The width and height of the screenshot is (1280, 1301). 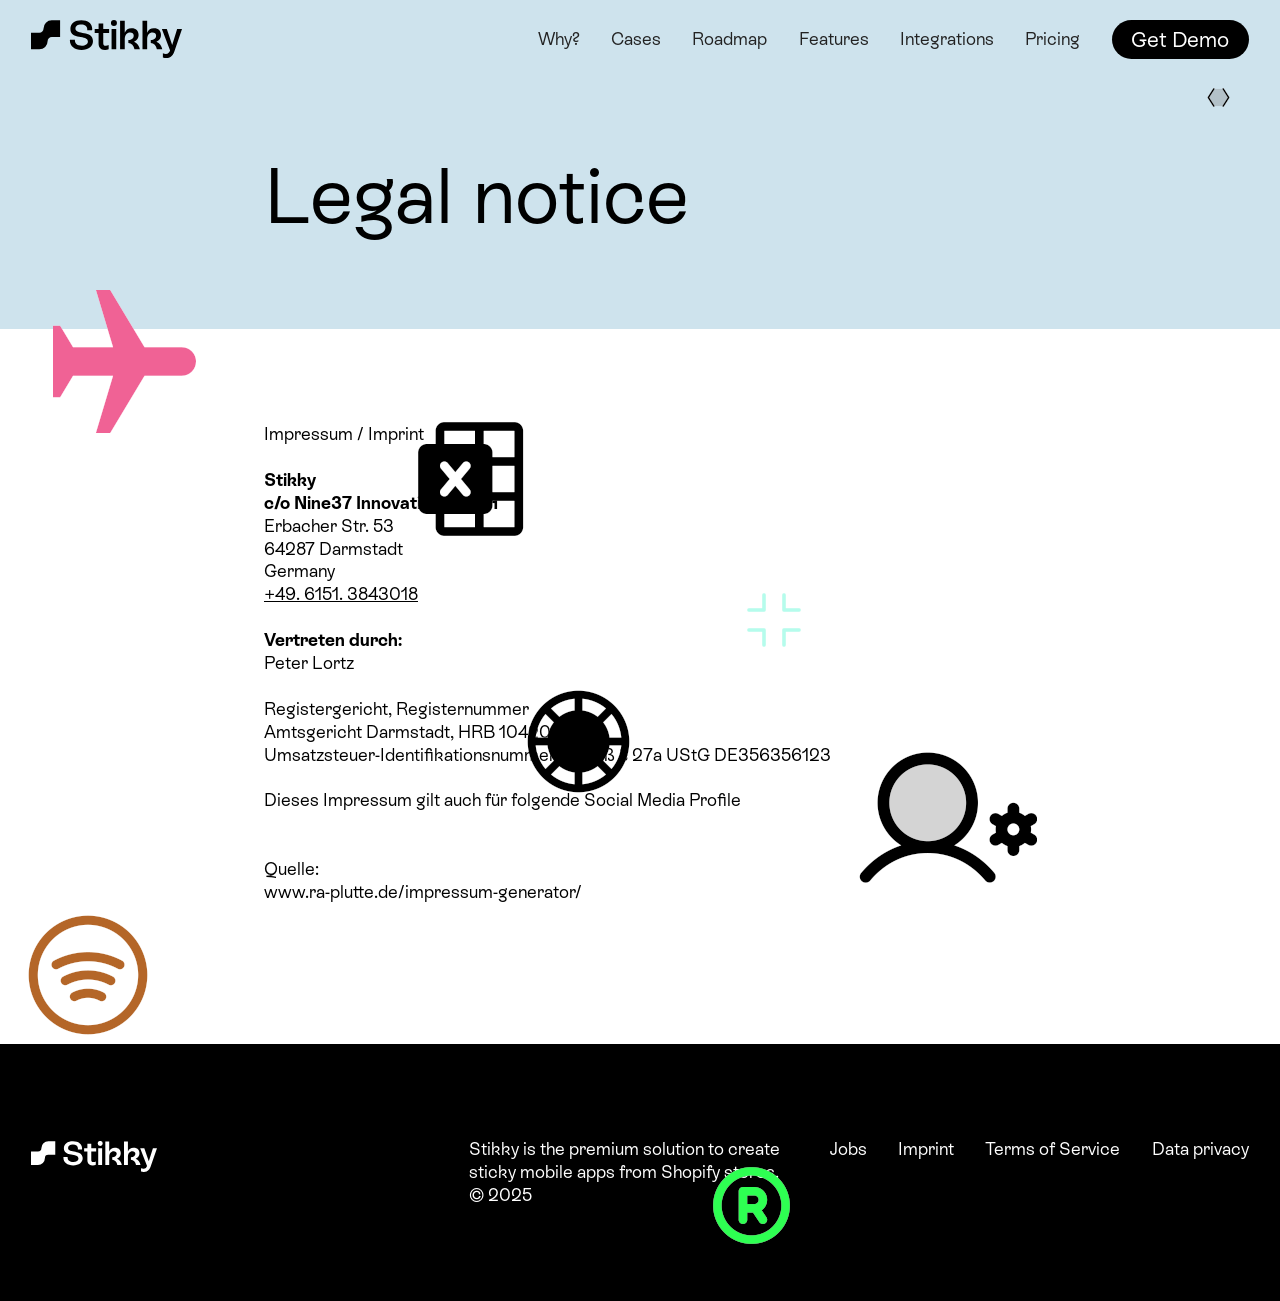 What do you see at coordinates (942, 823) in the screenshot?
I see `access user settings or preferences` at bounding box center [942, 823].